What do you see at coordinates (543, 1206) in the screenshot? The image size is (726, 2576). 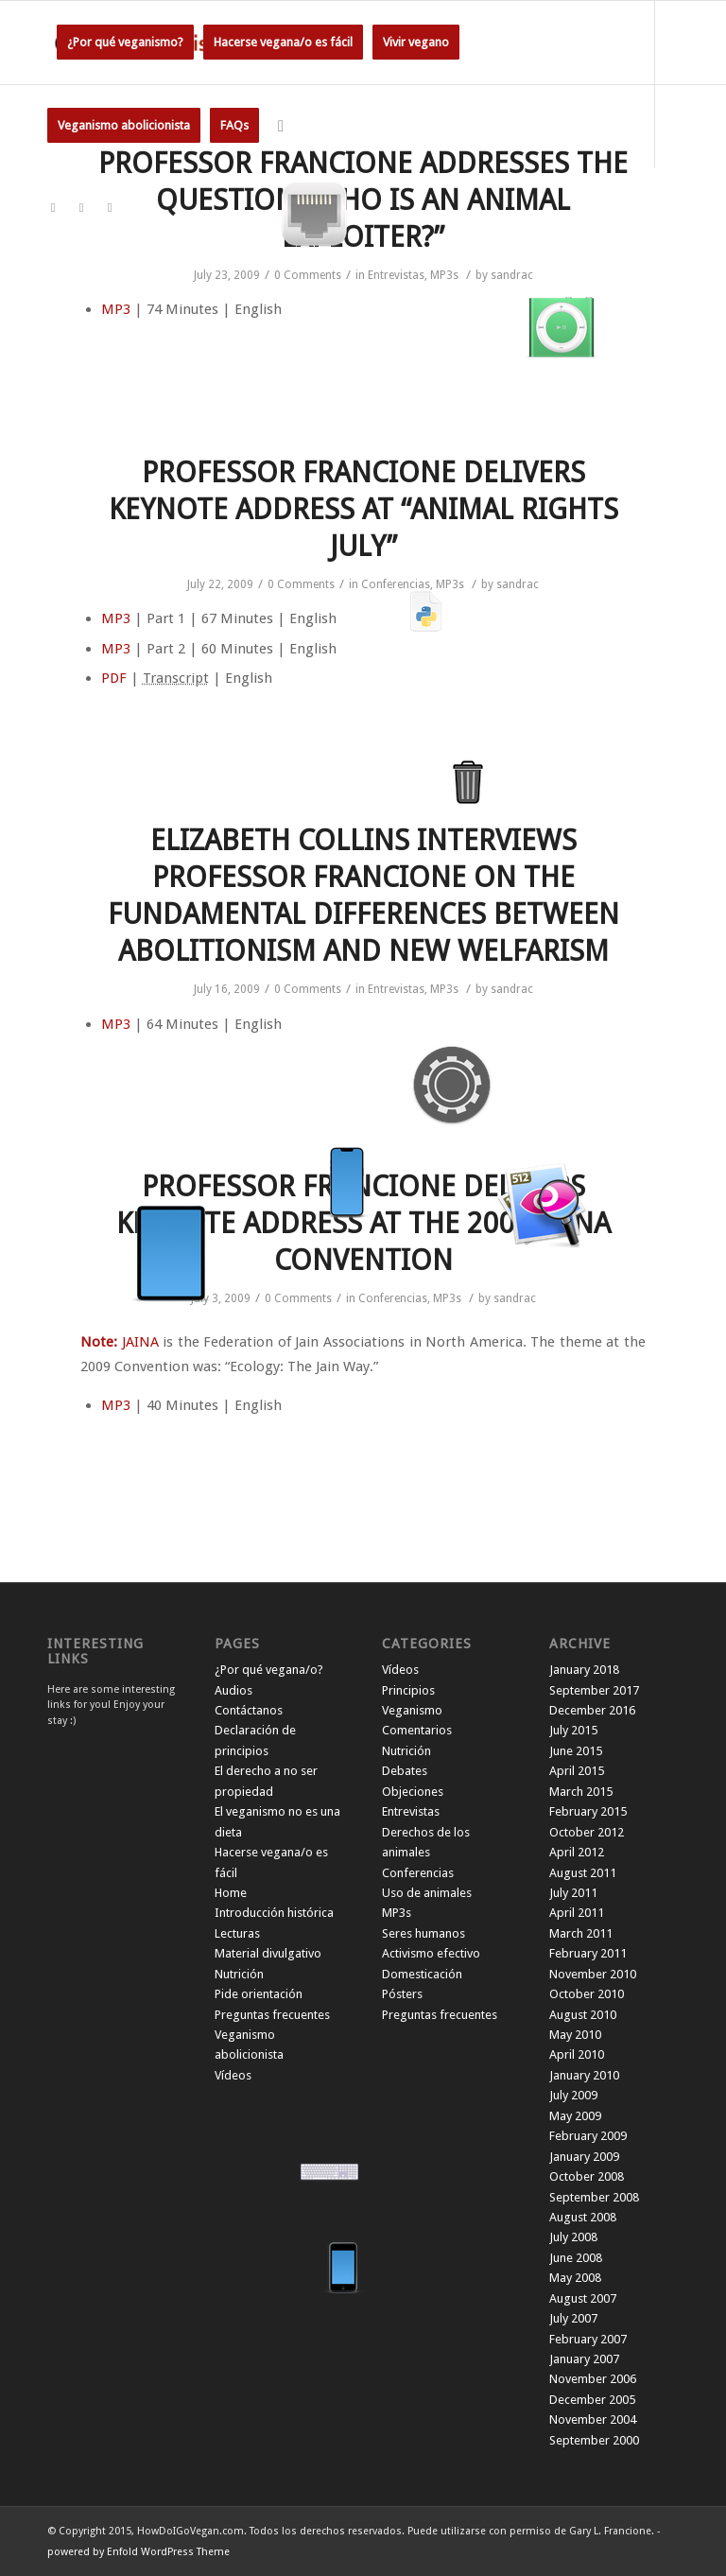 I see `test or preview quick look functionality` at bounding box center [543, 1206].